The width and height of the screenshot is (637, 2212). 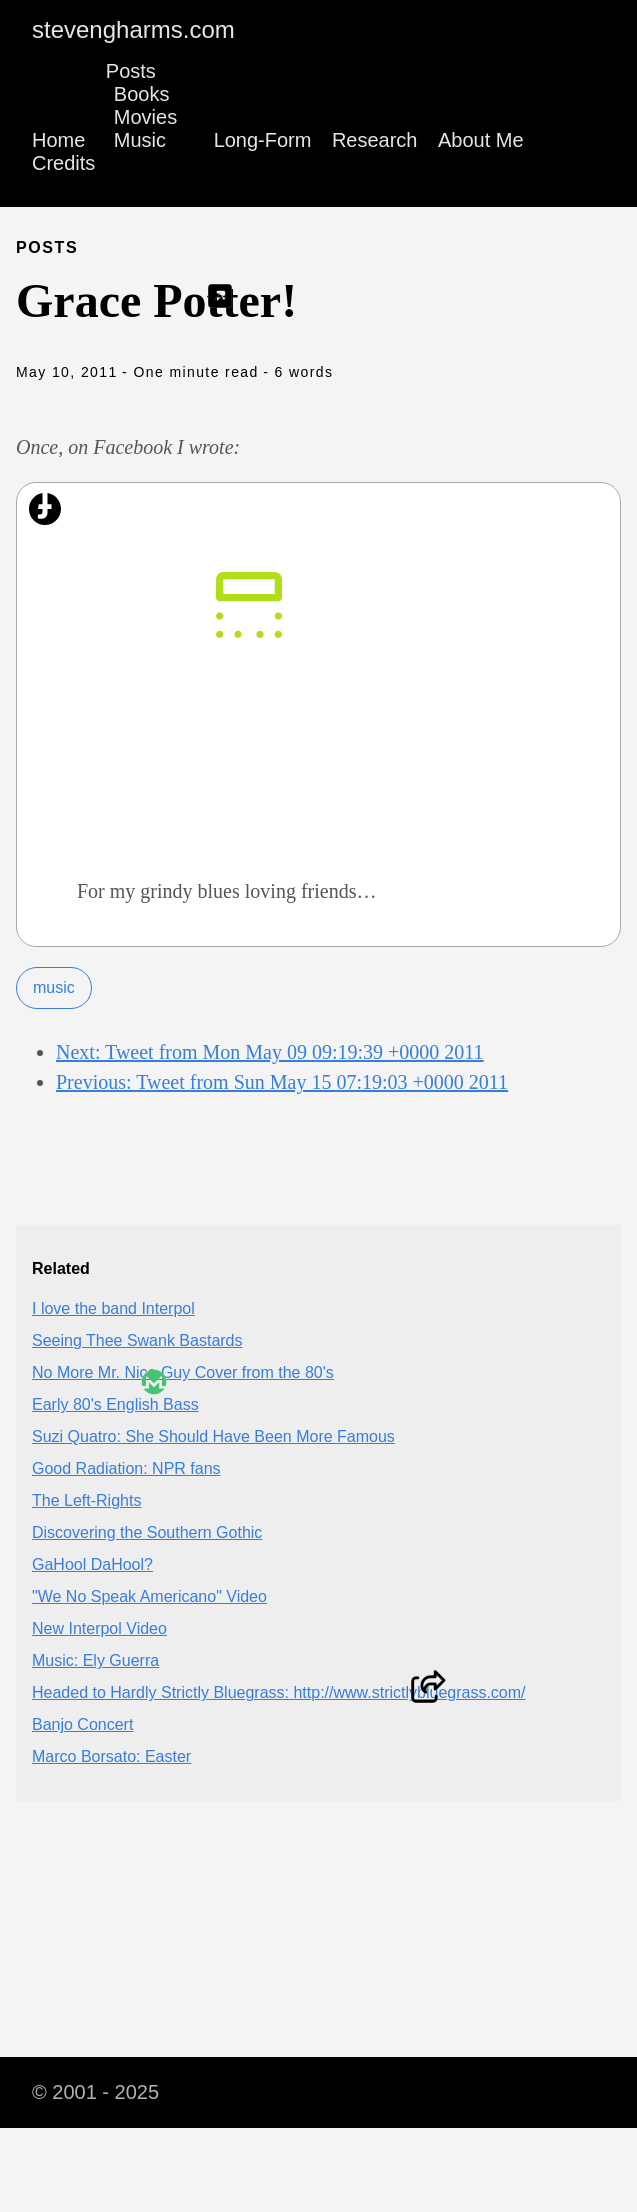 What do you see at coordinates (249, 605) in the screenshot?
I see `align content to top of container` at bounding box center [249, 605].